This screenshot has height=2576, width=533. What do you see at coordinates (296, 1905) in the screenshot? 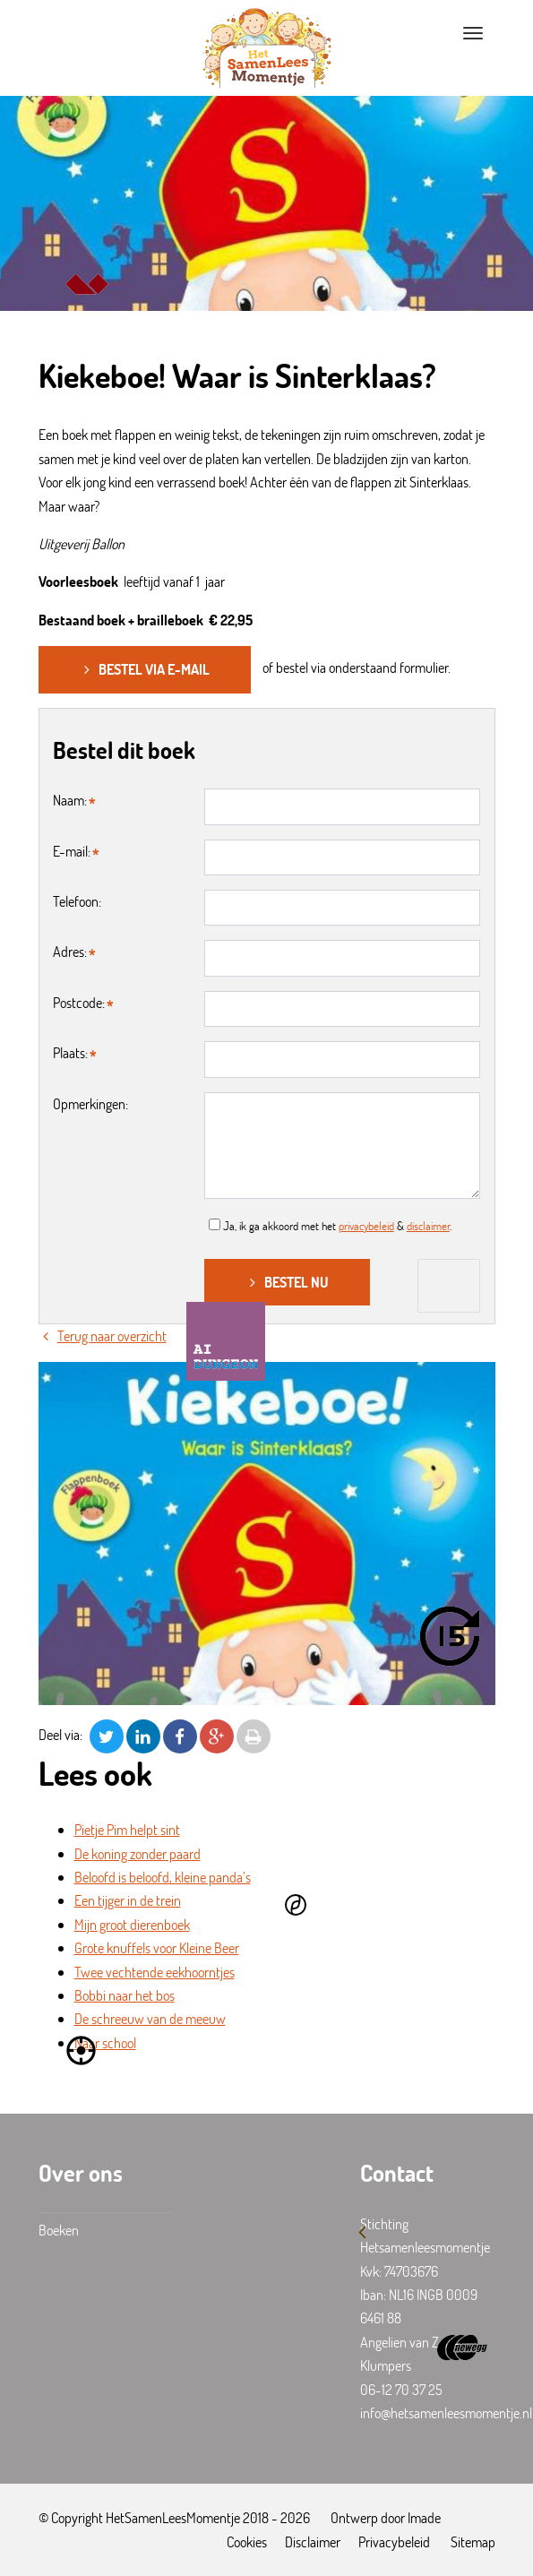
I see `yandex cloud platform logo` at bounding box center [296, 1905].